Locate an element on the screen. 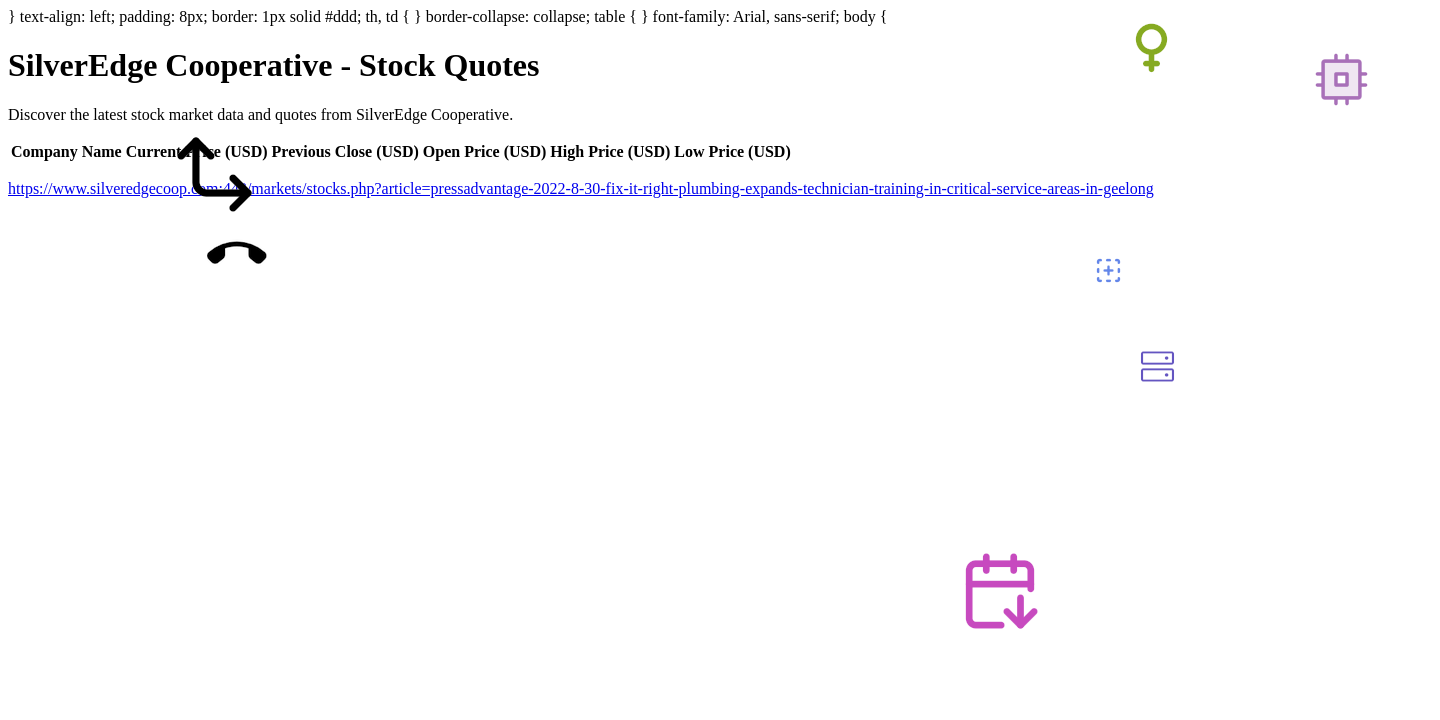 This screenshot has height=720, width=1440. access storage or server settings is located at coordinates (1157, 366).